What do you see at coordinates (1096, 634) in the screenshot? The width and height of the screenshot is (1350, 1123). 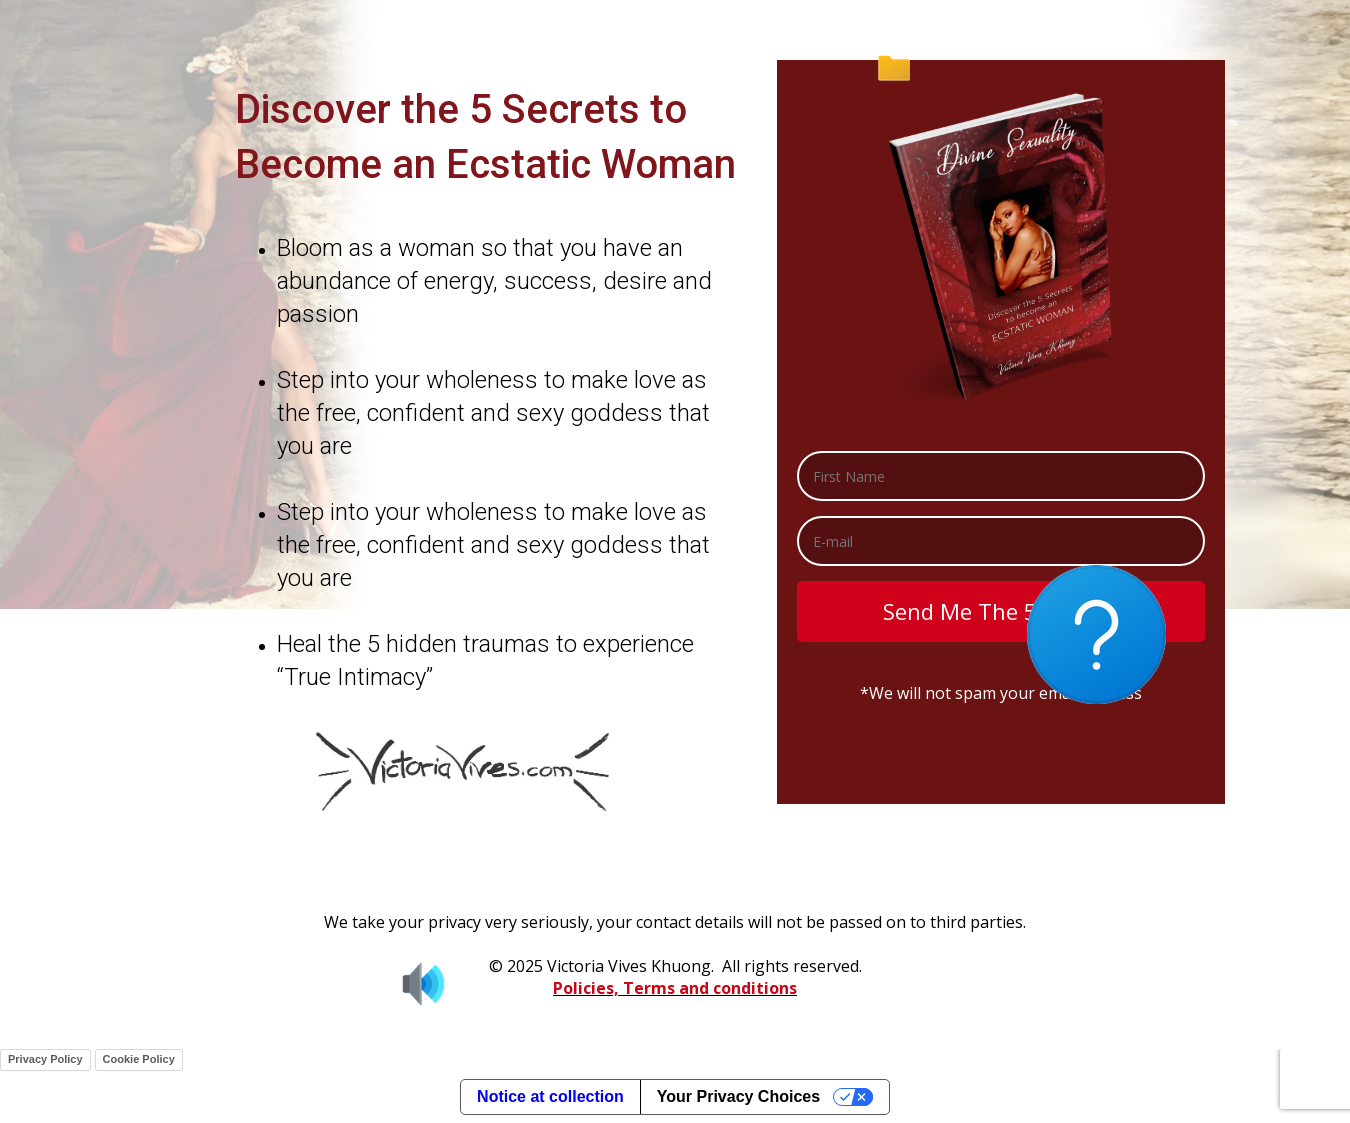 I see `access help or support information` at bounding box center [1096, 634].